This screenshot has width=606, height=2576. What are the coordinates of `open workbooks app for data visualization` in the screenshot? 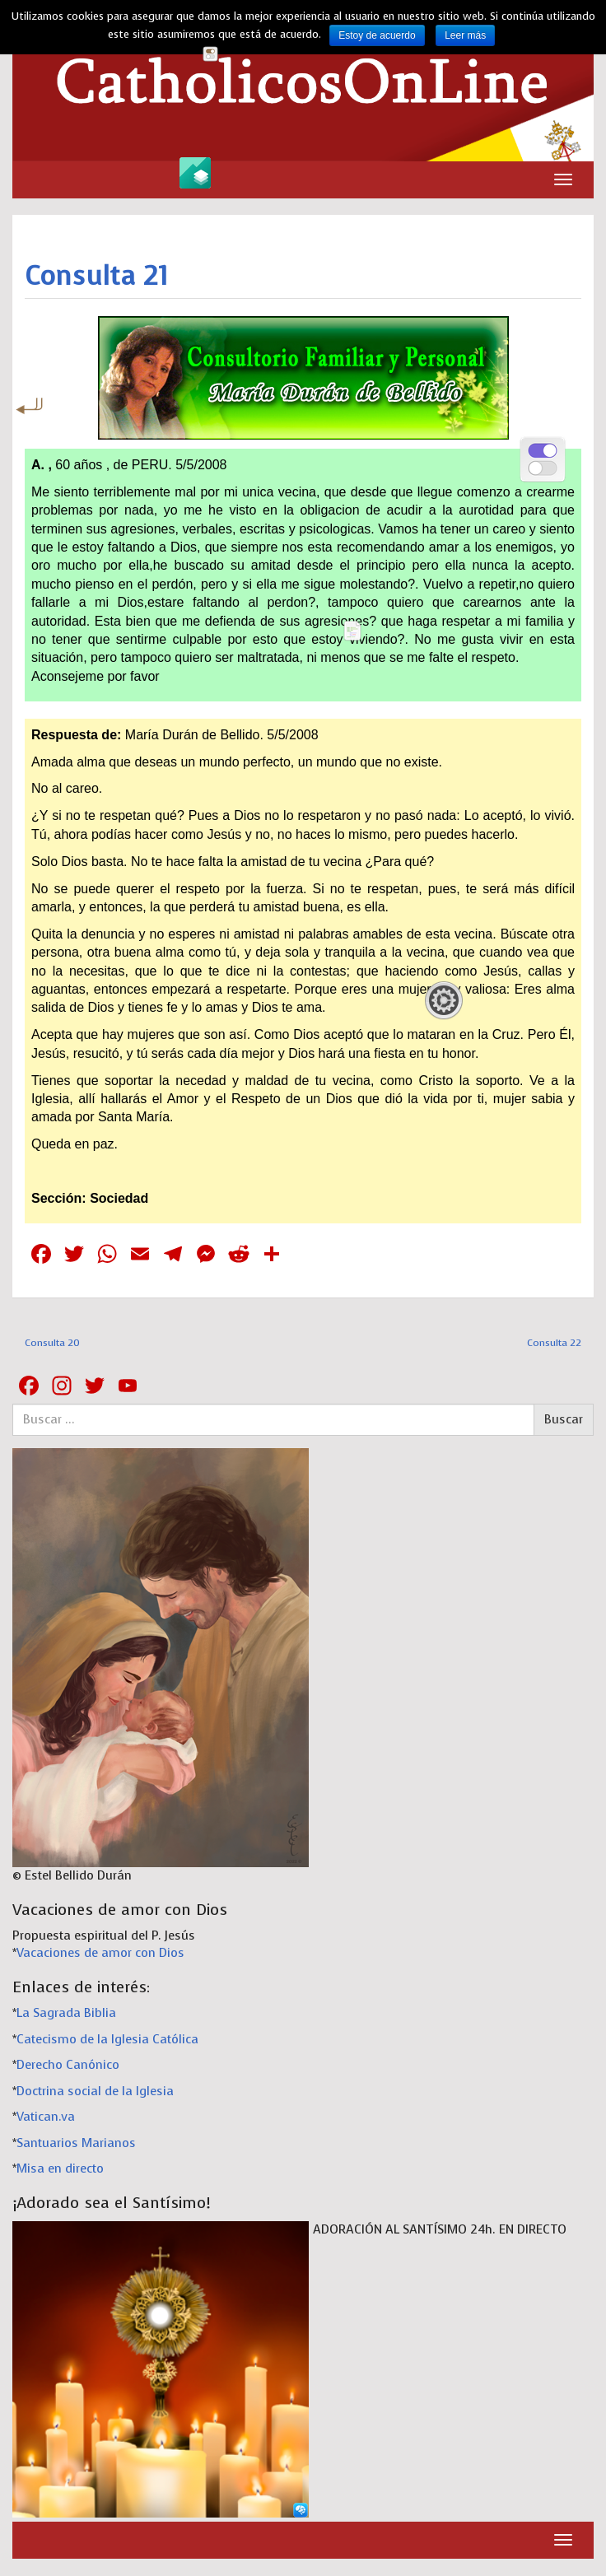 It's located at (195, 173).